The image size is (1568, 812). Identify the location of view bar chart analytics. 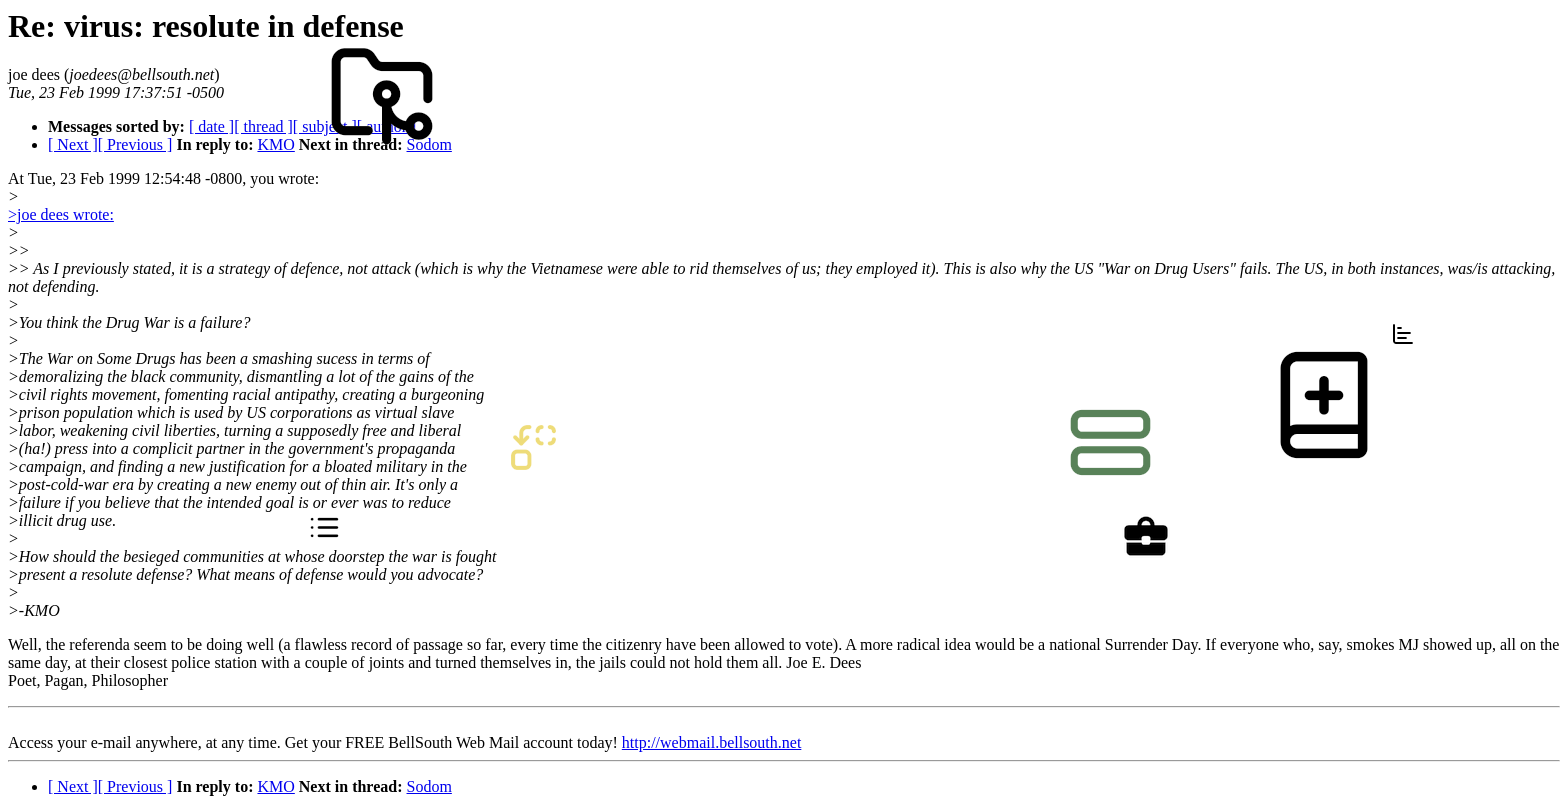
(1403, 334).